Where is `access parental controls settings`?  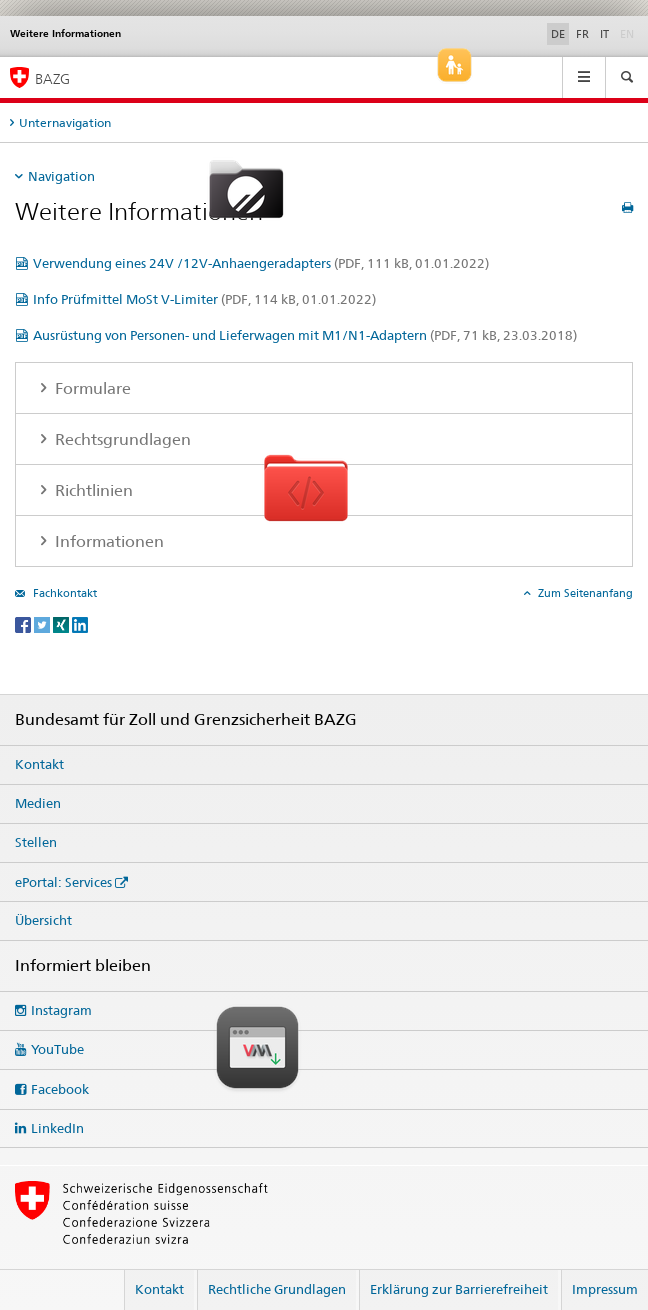
access parental controls settings is located at coordinates (454, 65).